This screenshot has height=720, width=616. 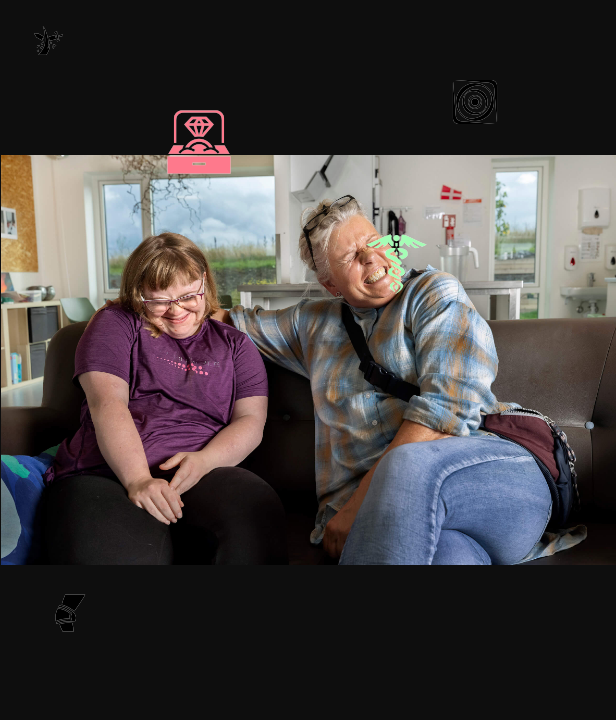 I want to click on view jewelry or engagement ring item, so click(x=199, y=142).